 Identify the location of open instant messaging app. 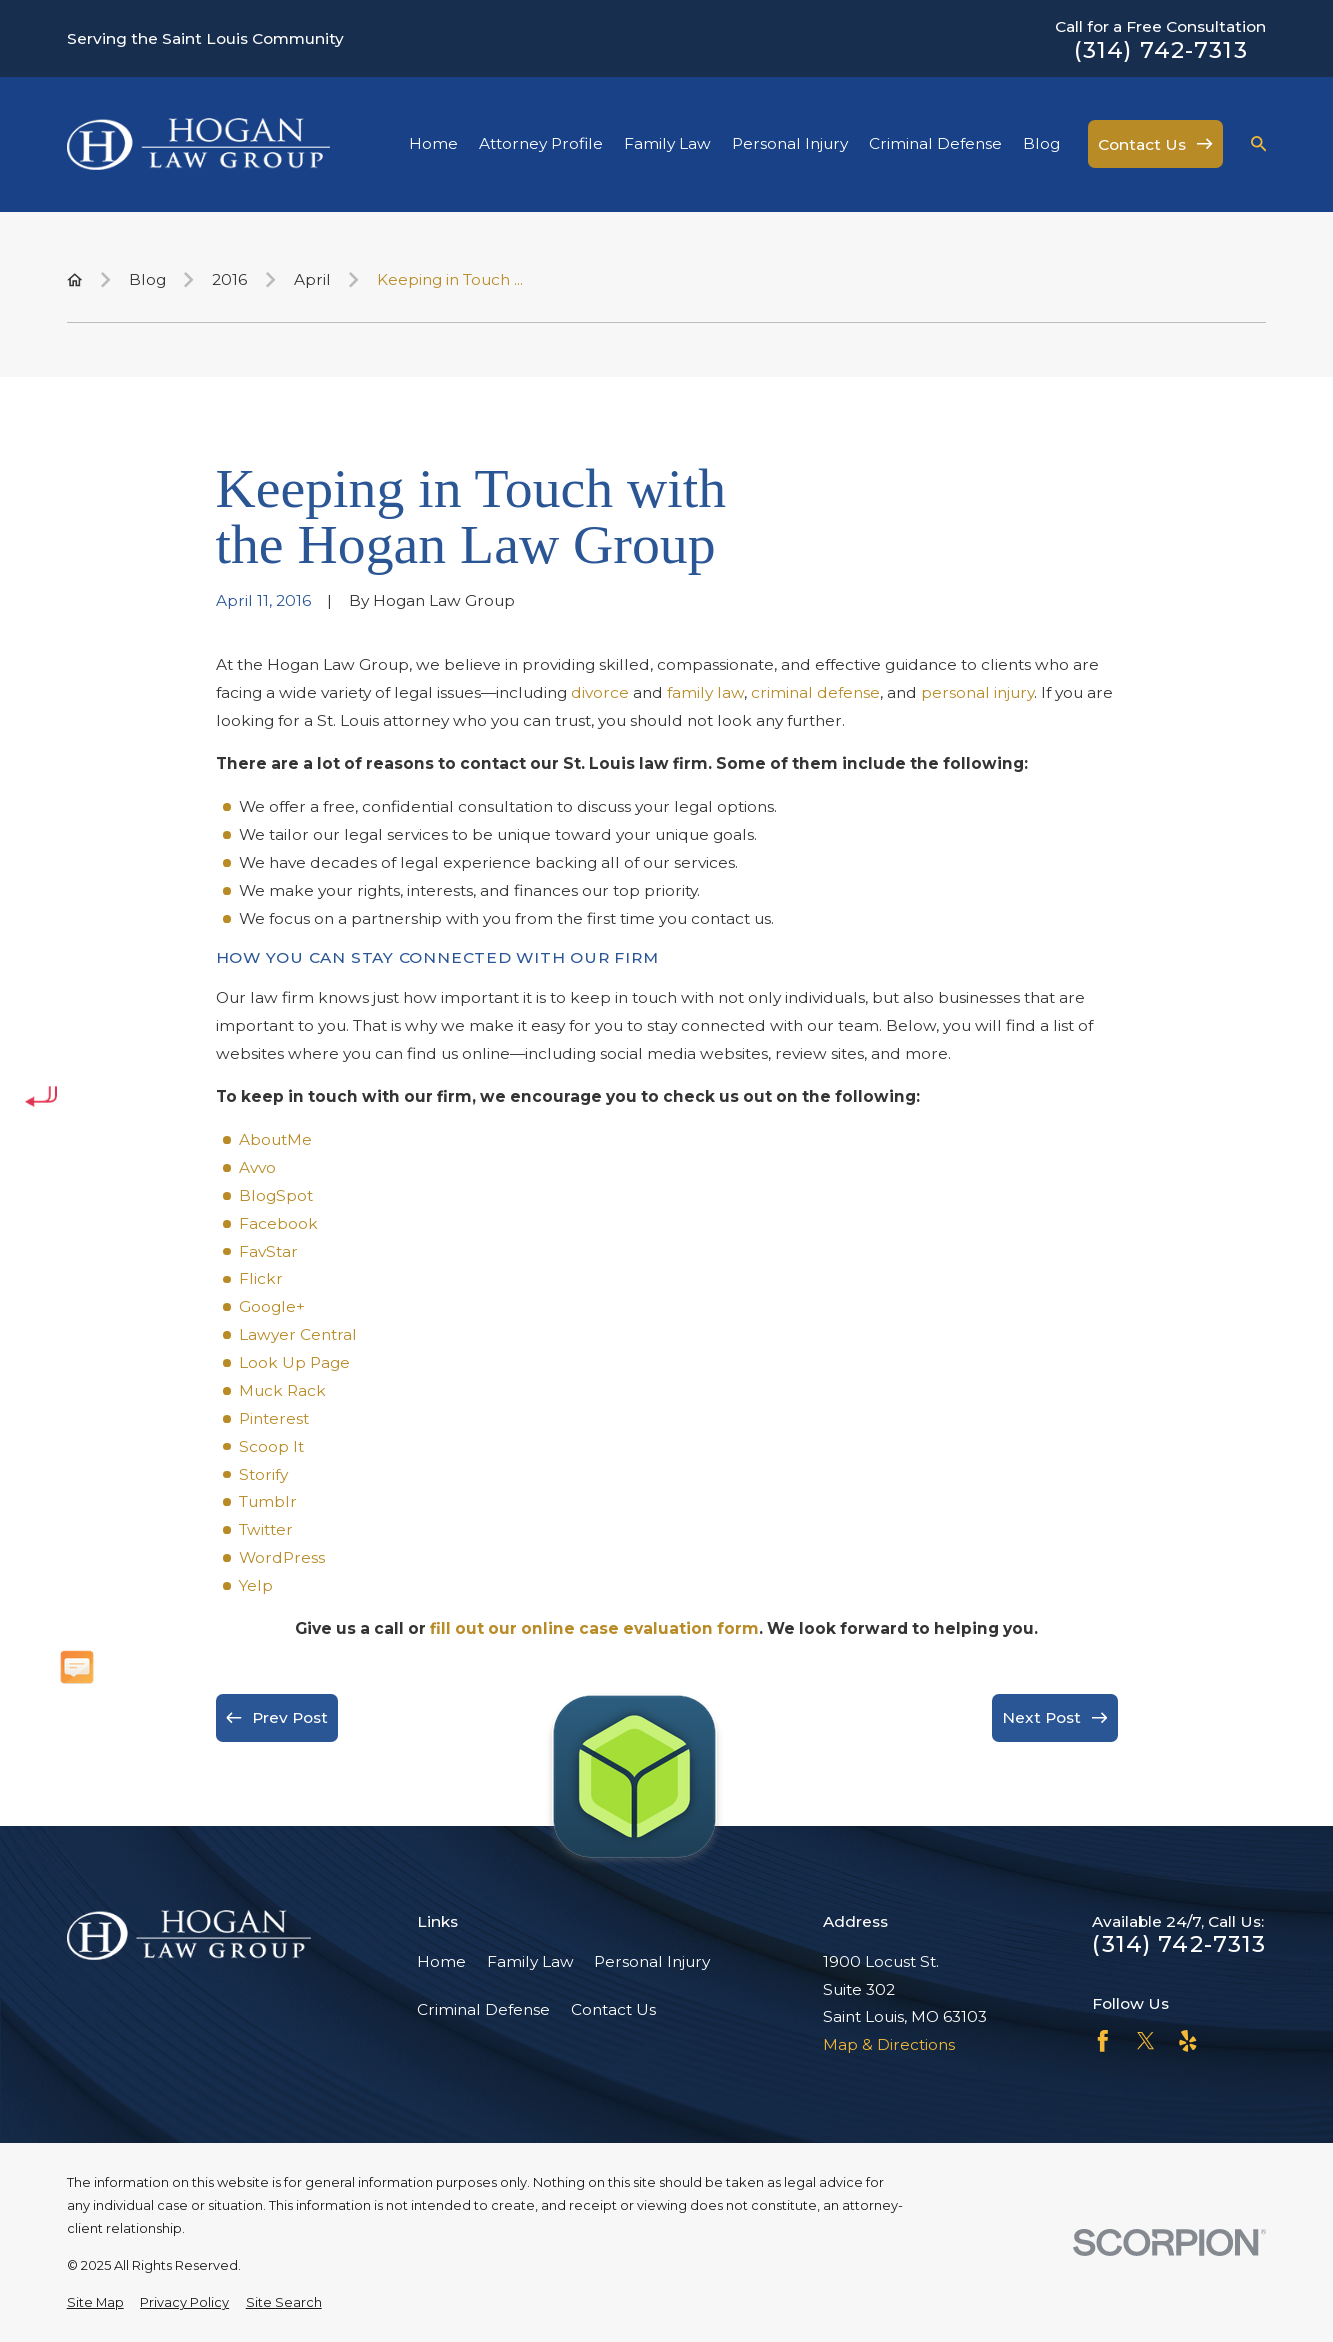
(77, 1667).